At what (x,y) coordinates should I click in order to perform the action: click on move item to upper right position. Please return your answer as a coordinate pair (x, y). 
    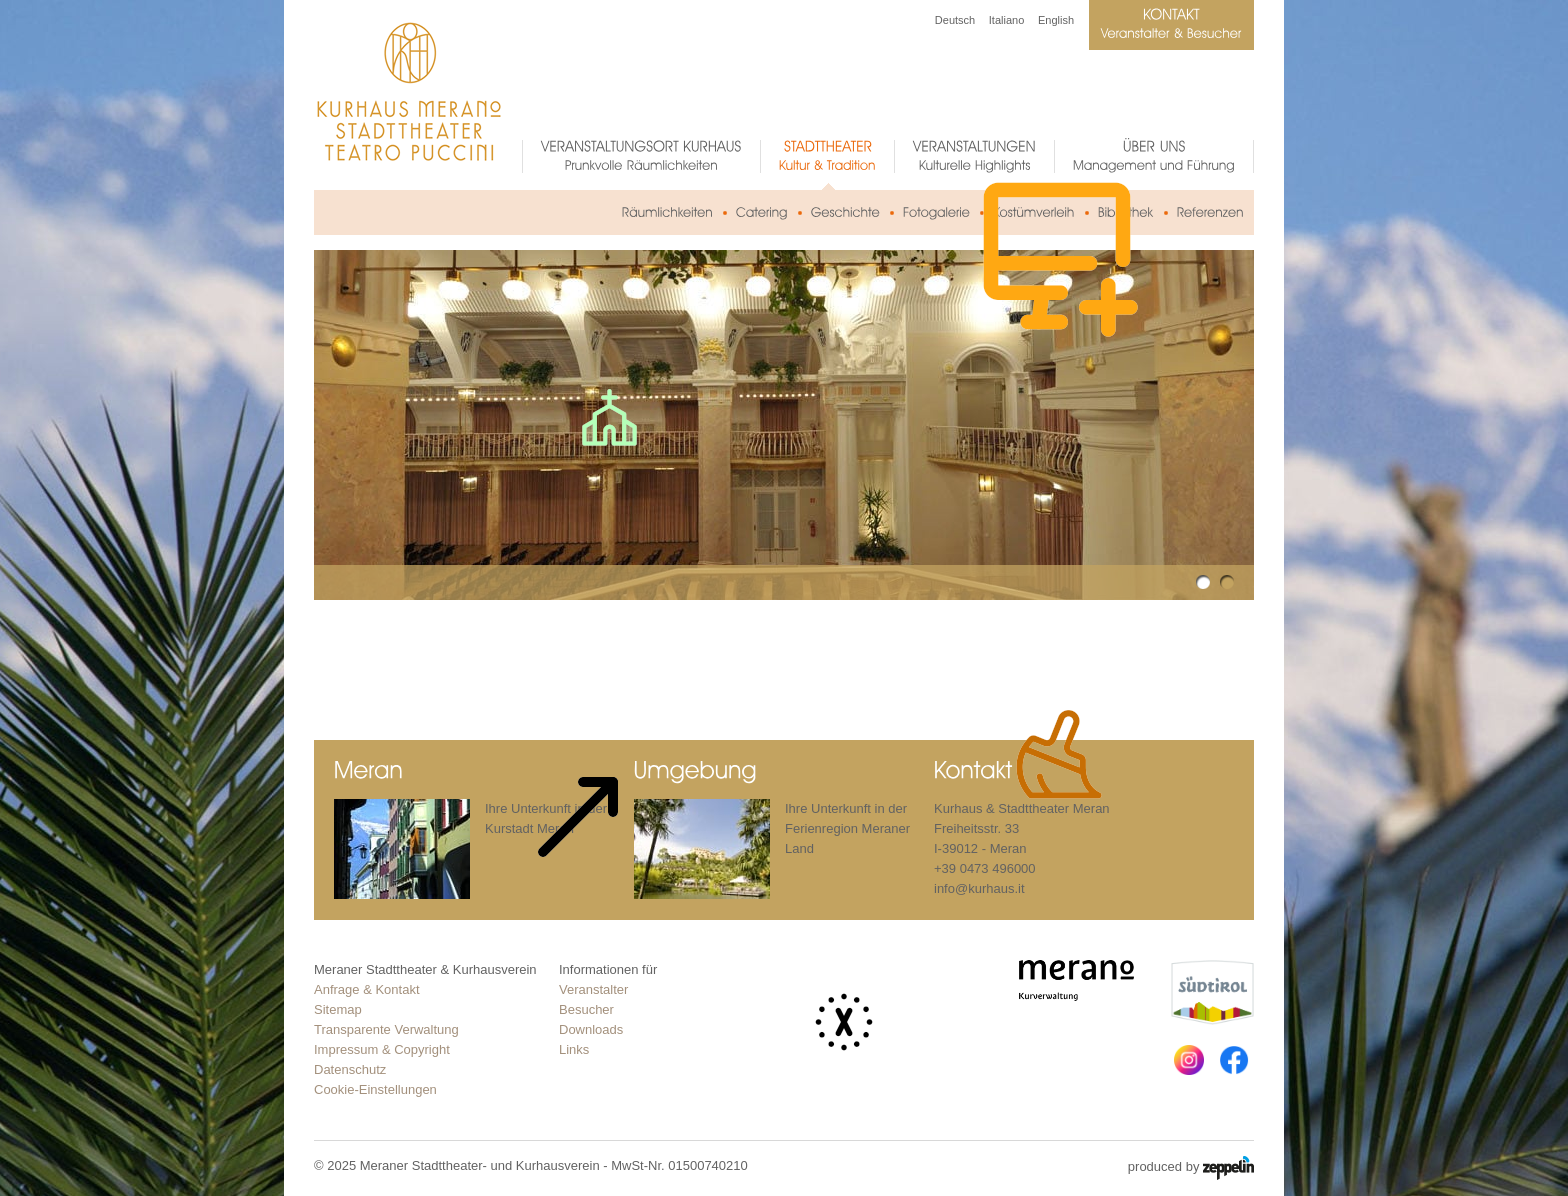
    Looking at the image, I should click on (578, 817).